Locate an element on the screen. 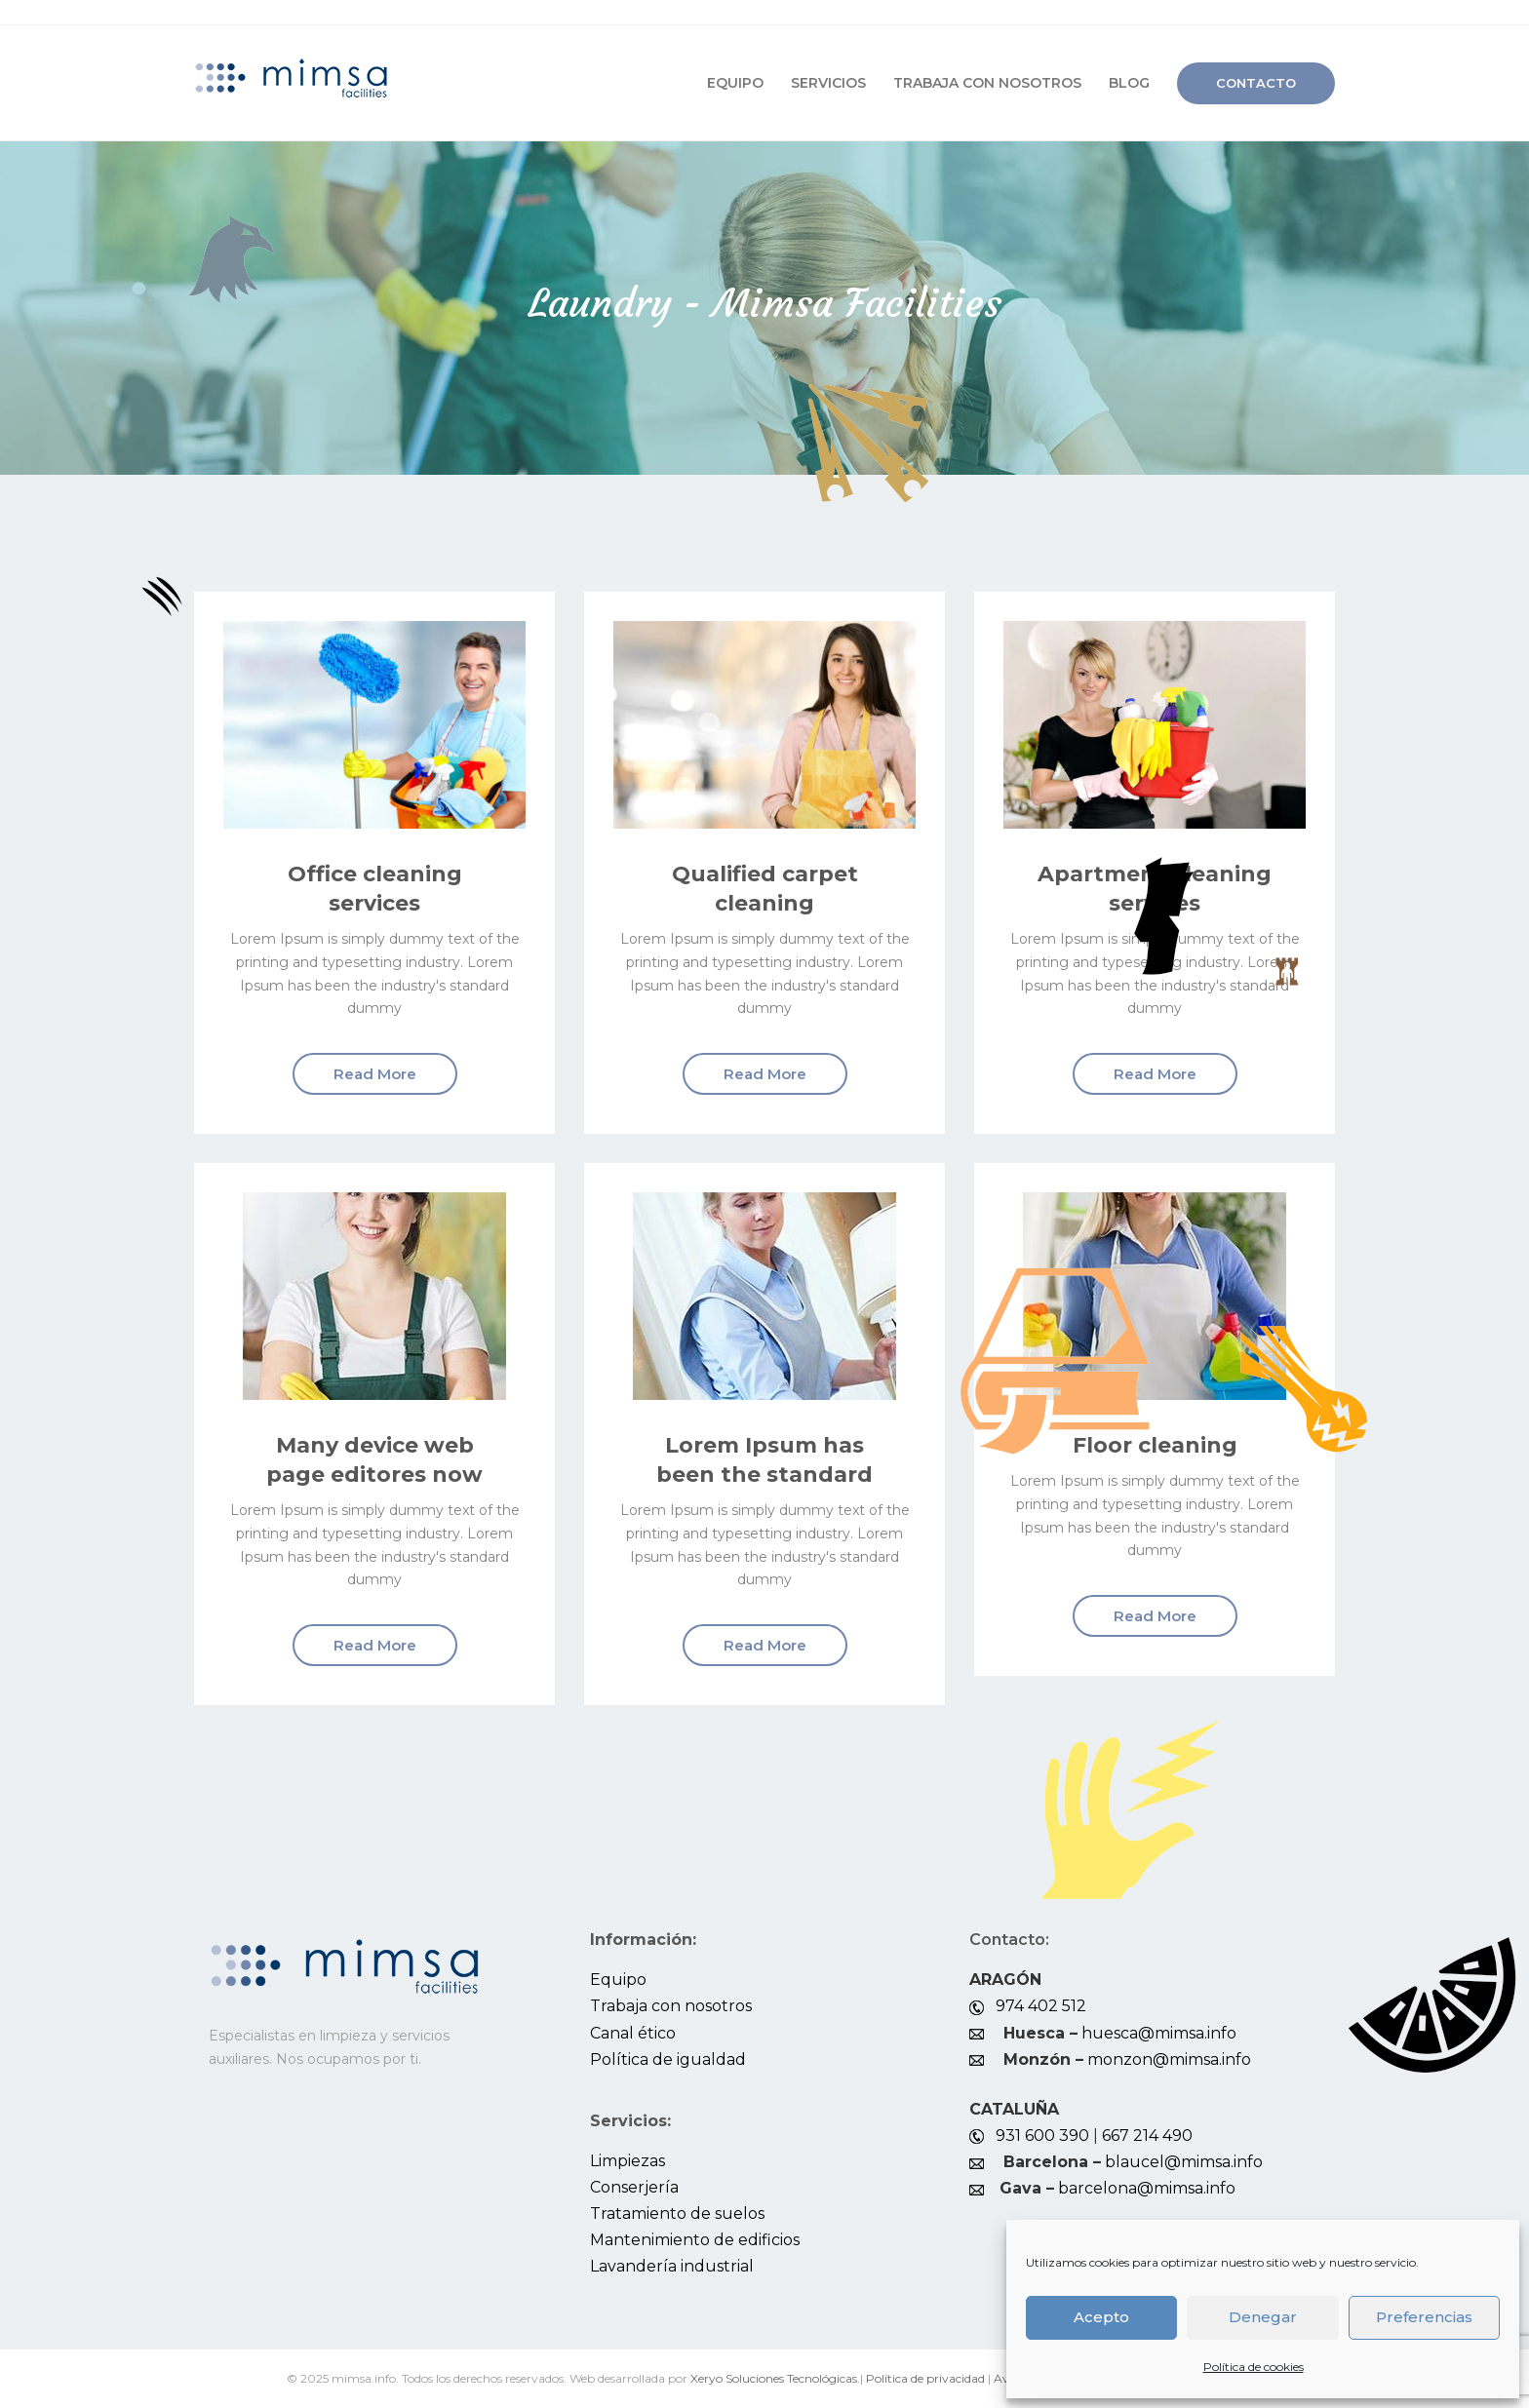  citrus or fruit-related category is located at coordinates (1431, 2004).